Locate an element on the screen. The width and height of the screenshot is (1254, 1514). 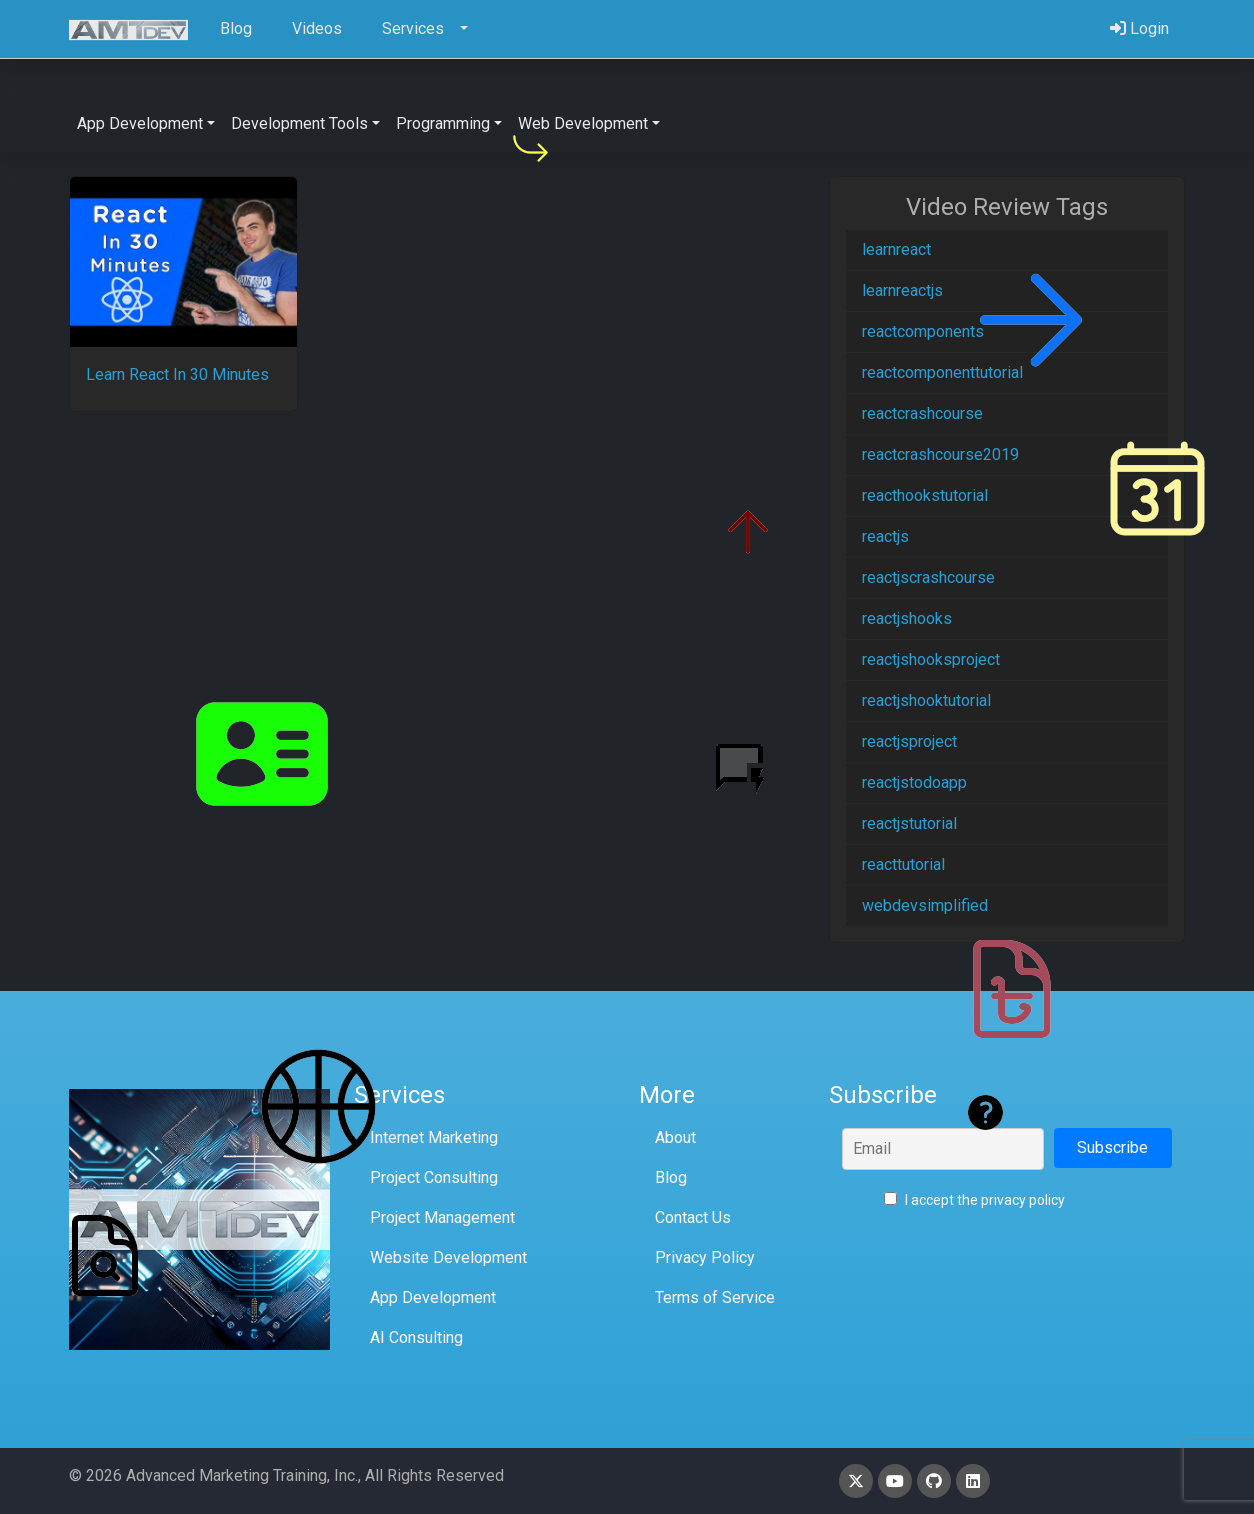
navigate to the next item or page is located at coordinates (1031, 320).